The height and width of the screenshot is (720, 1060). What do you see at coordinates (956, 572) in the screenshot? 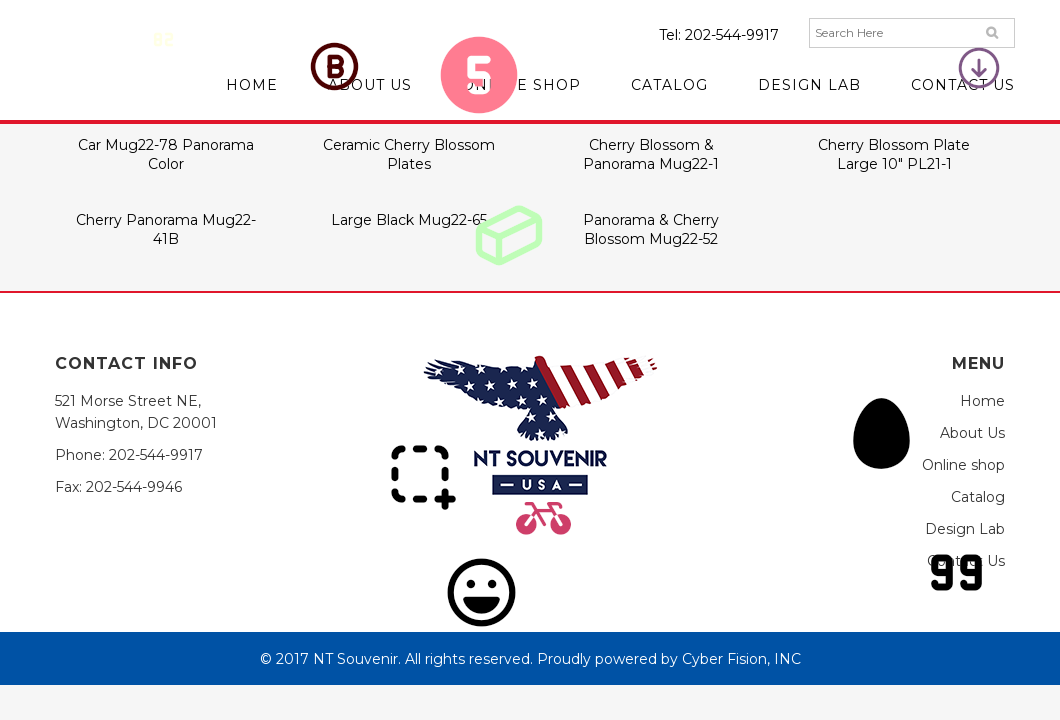
I see `indicates 99 or more unread notifications` at bounding box center [956, 572].